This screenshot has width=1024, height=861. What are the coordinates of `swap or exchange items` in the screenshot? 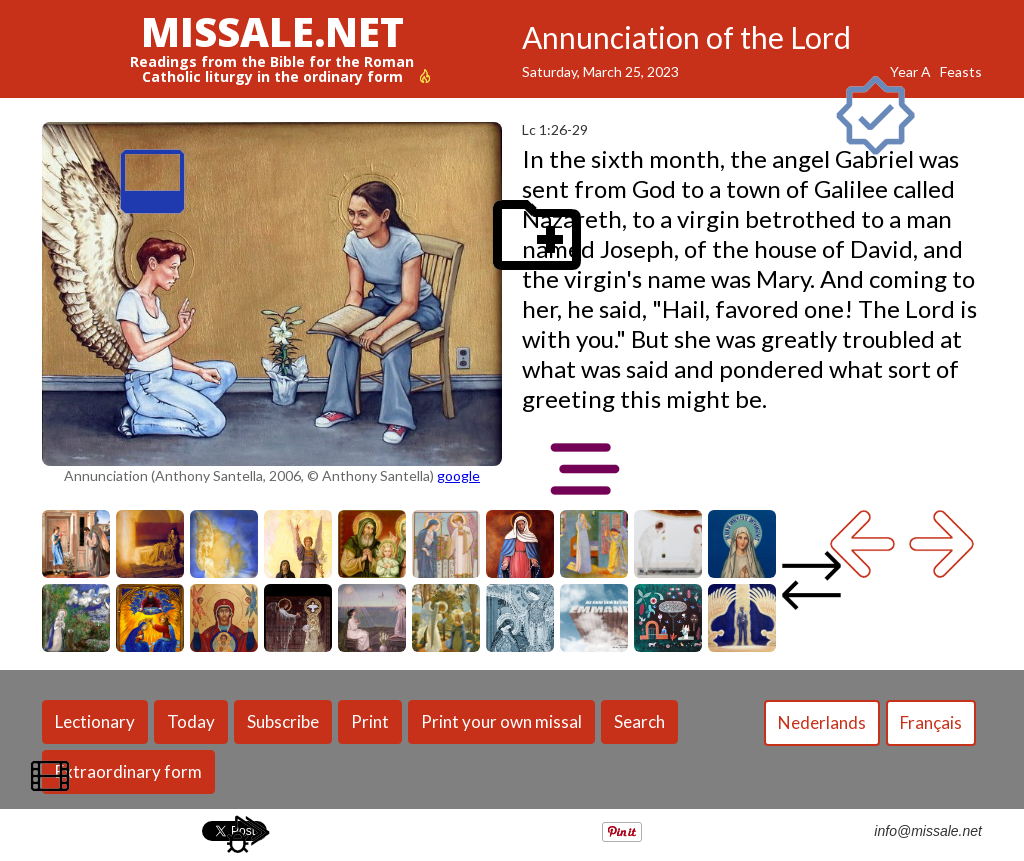 It's located at (811, 580).